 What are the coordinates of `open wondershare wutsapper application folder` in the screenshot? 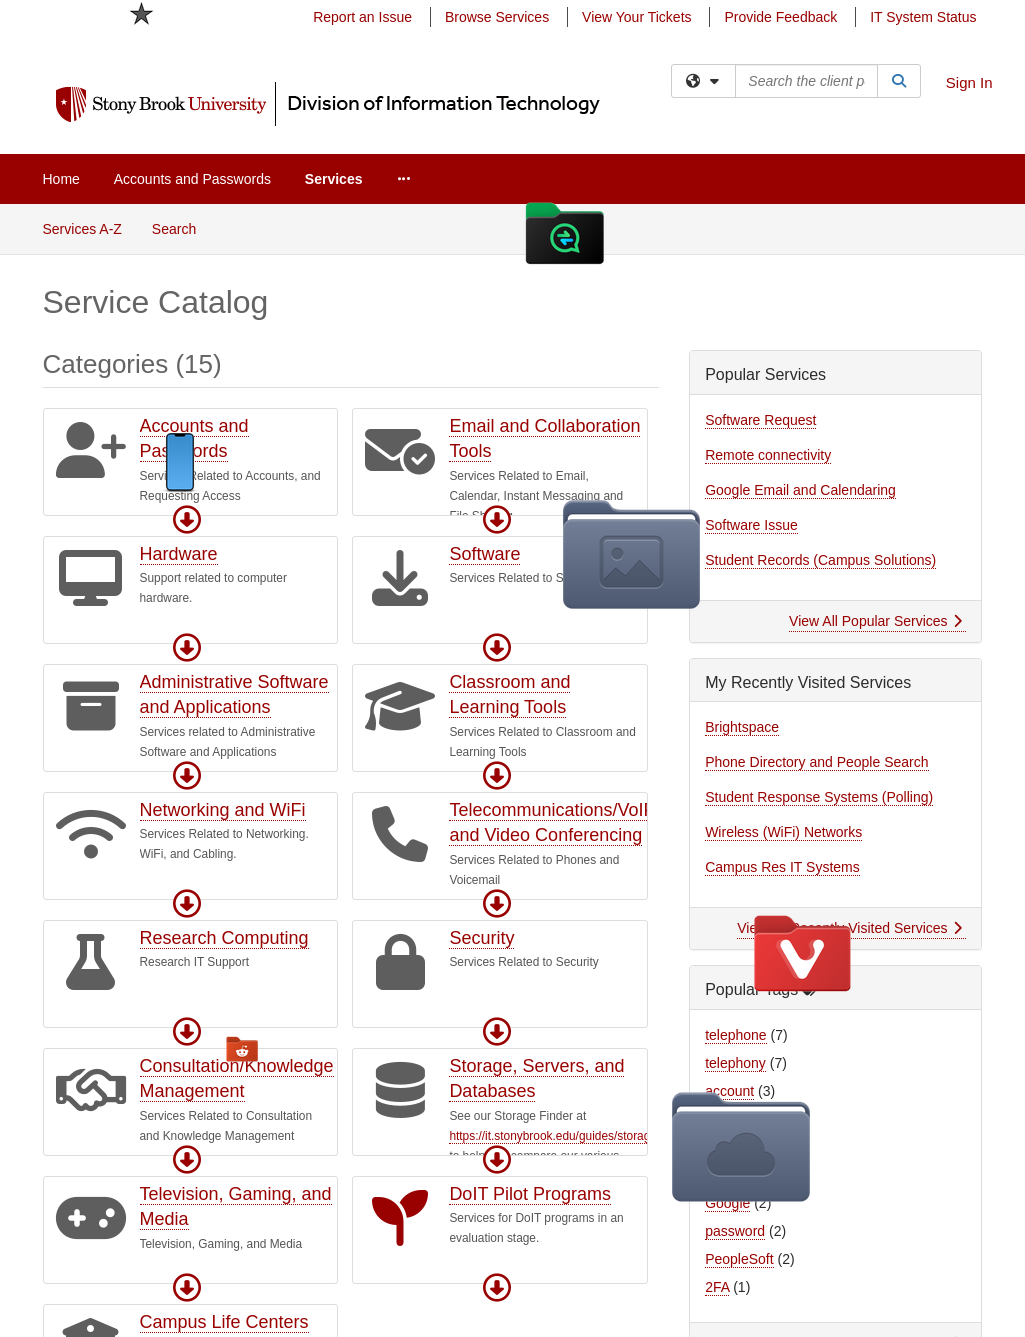 It's located at (564, 235).